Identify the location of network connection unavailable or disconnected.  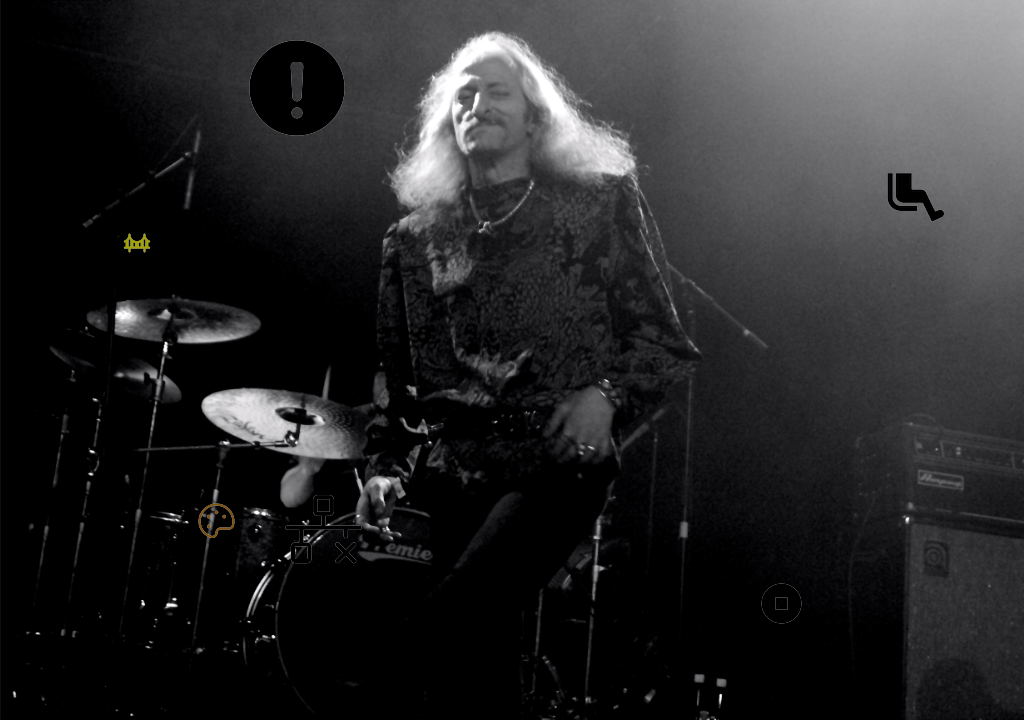
(323, 530).